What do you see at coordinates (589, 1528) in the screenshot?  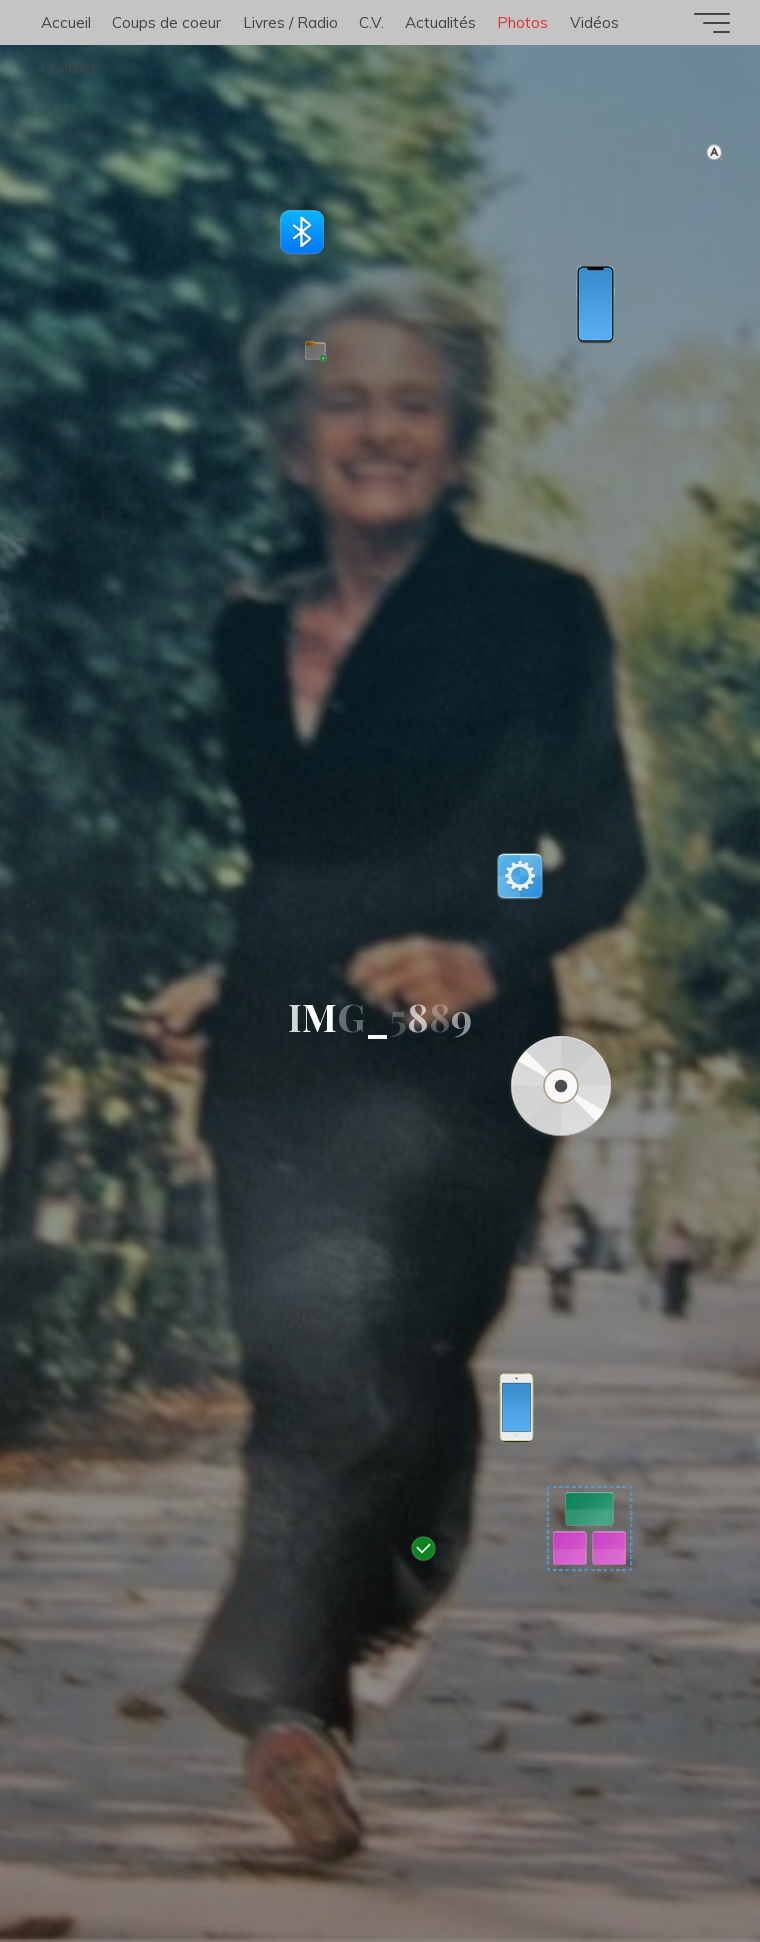 I see `select all items in the current view` at bounding box center [589, 1528].